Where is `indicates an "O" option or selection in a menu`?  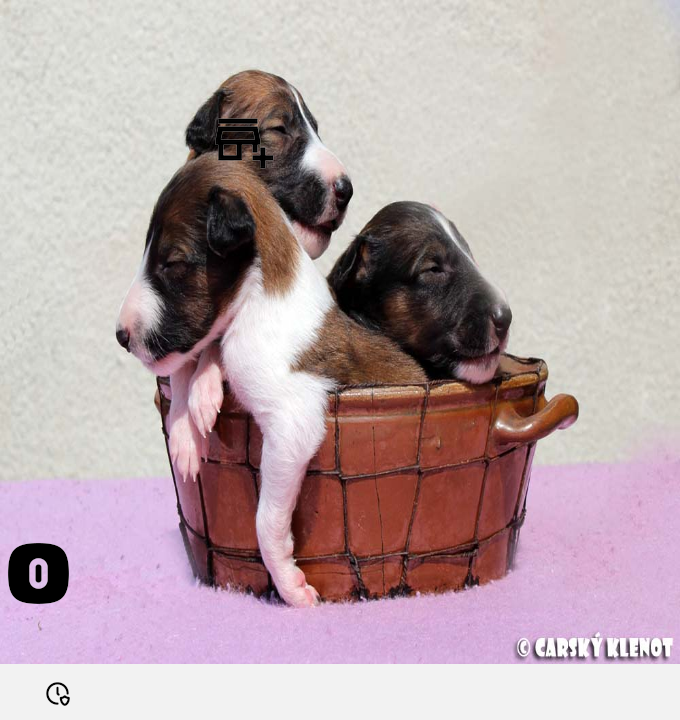
indicates an "O" option or selection in a menu is located at coordinates (38, 573).